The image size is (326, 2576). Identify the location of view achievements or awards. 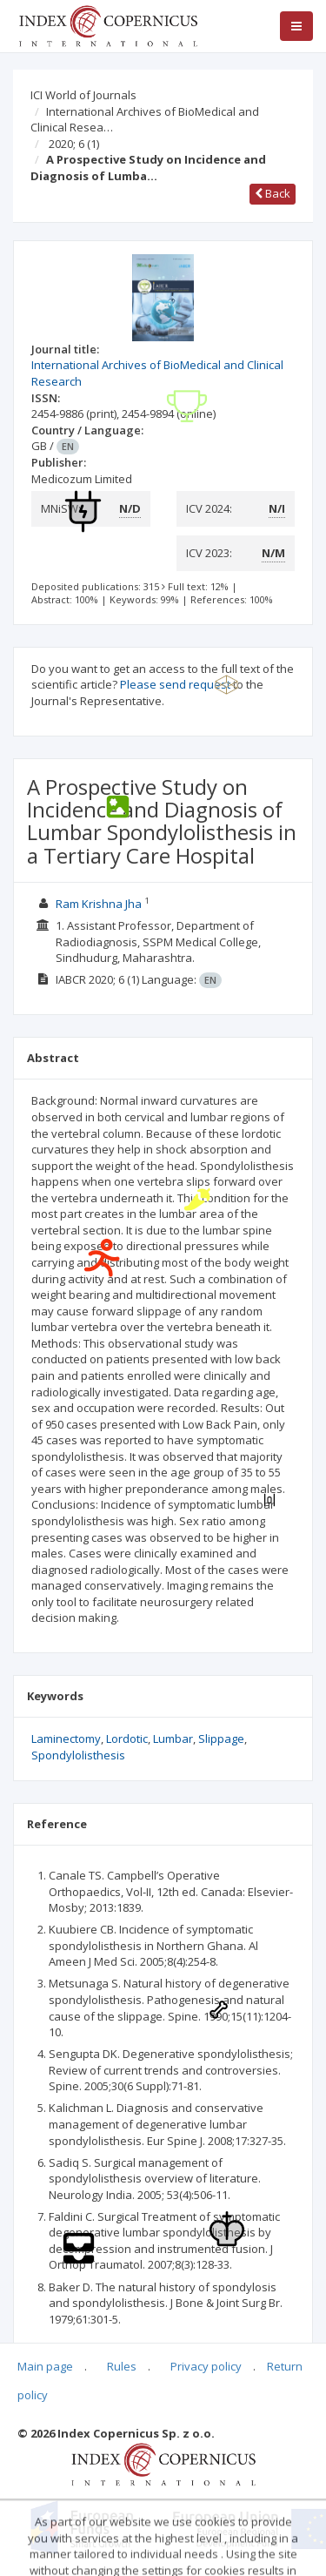
(187, 405).